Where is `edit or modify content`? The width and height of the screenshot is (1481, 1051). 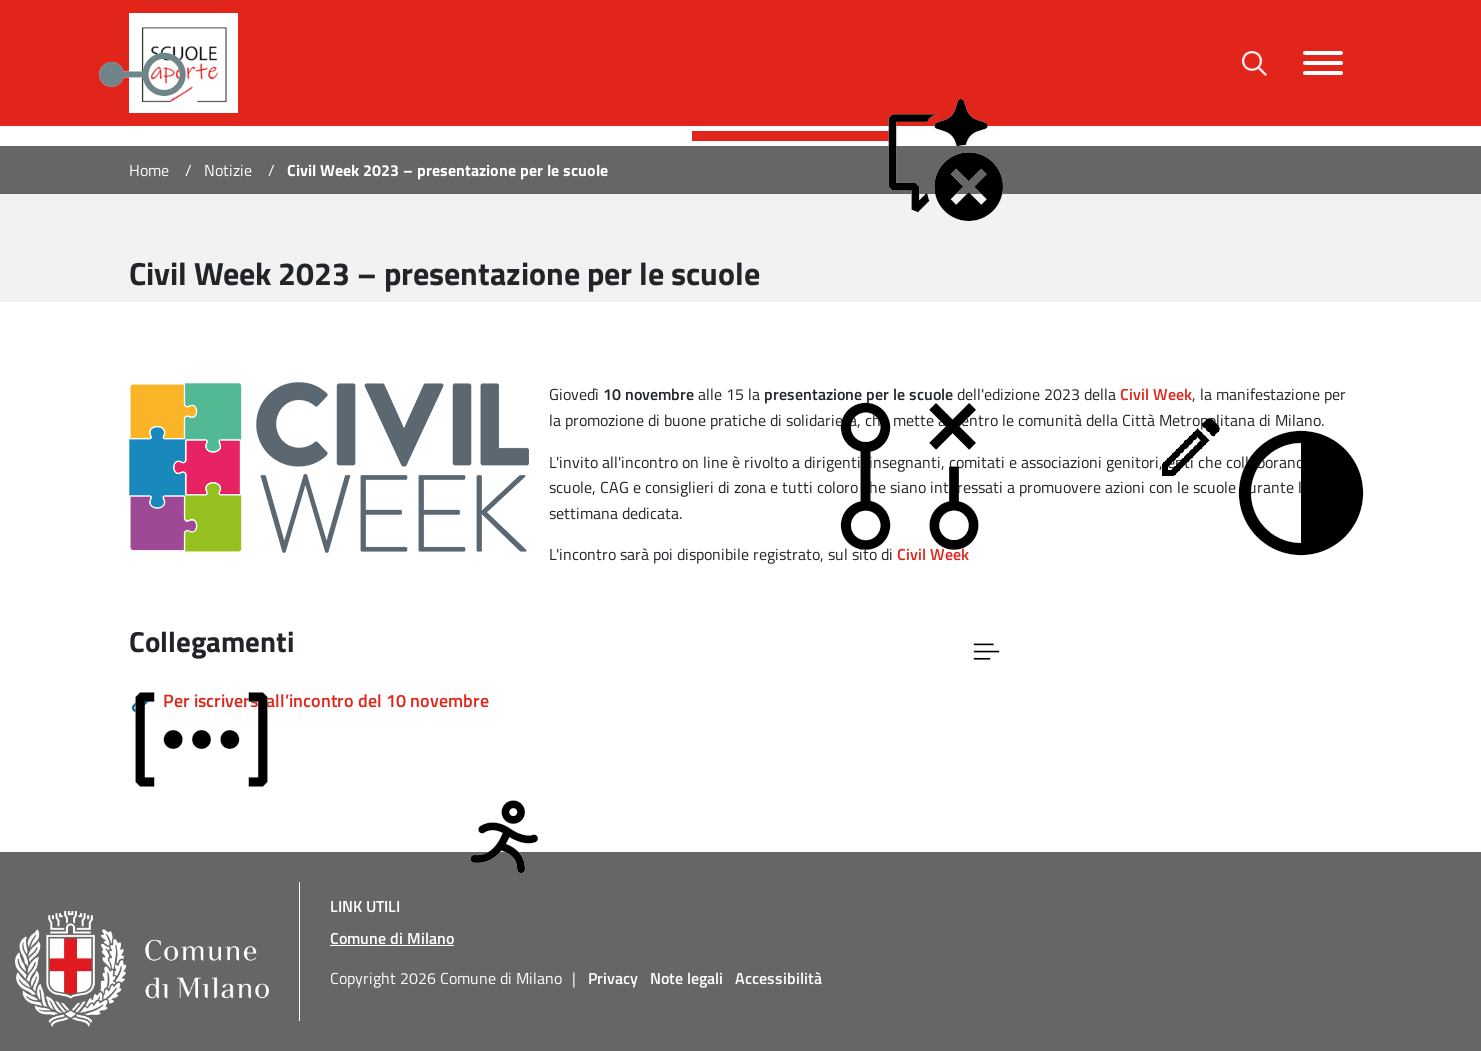
edit or modify content is located at coordinates (1191, 447).